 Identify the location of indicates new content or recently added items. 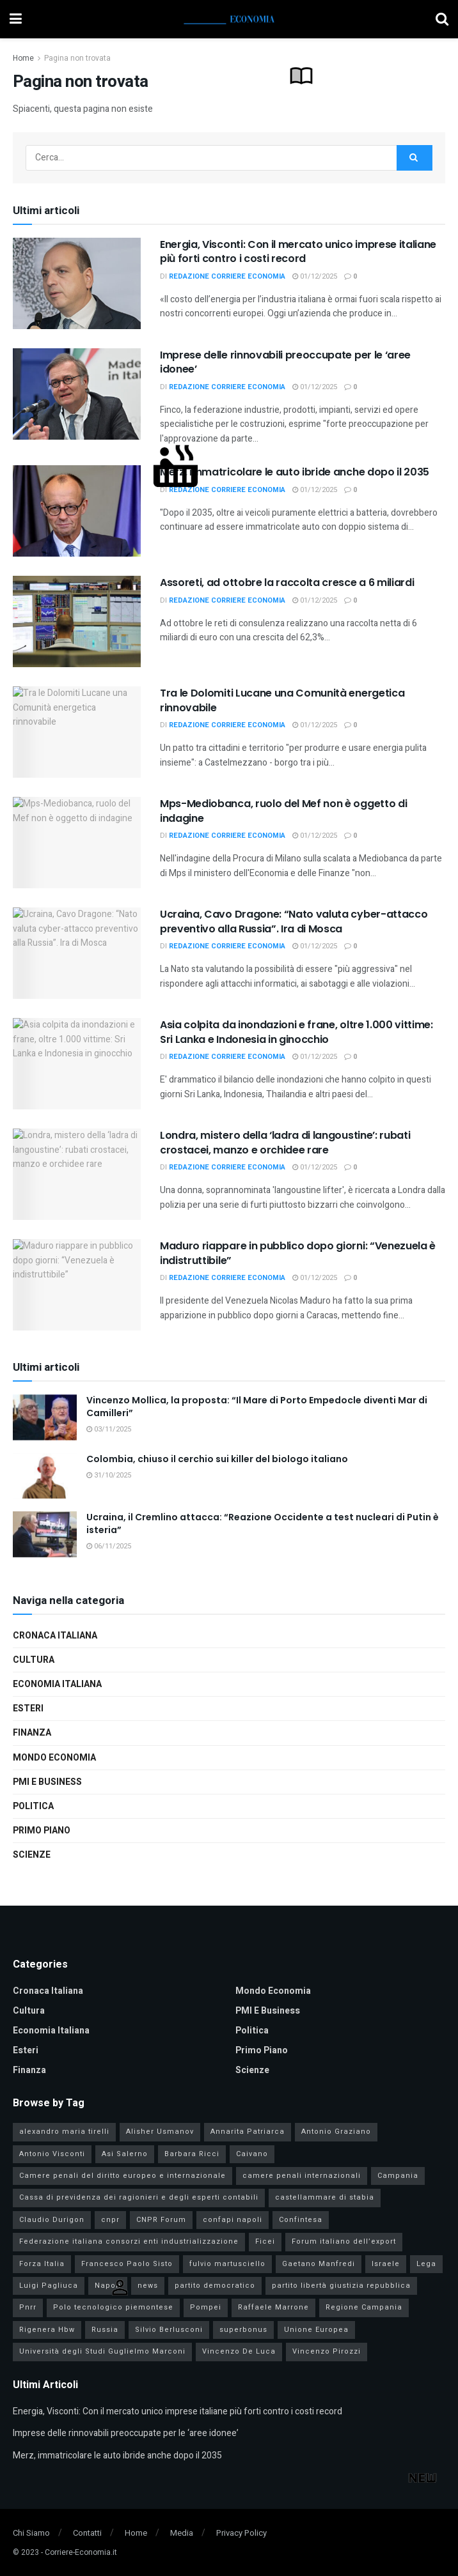
(422, 2478).